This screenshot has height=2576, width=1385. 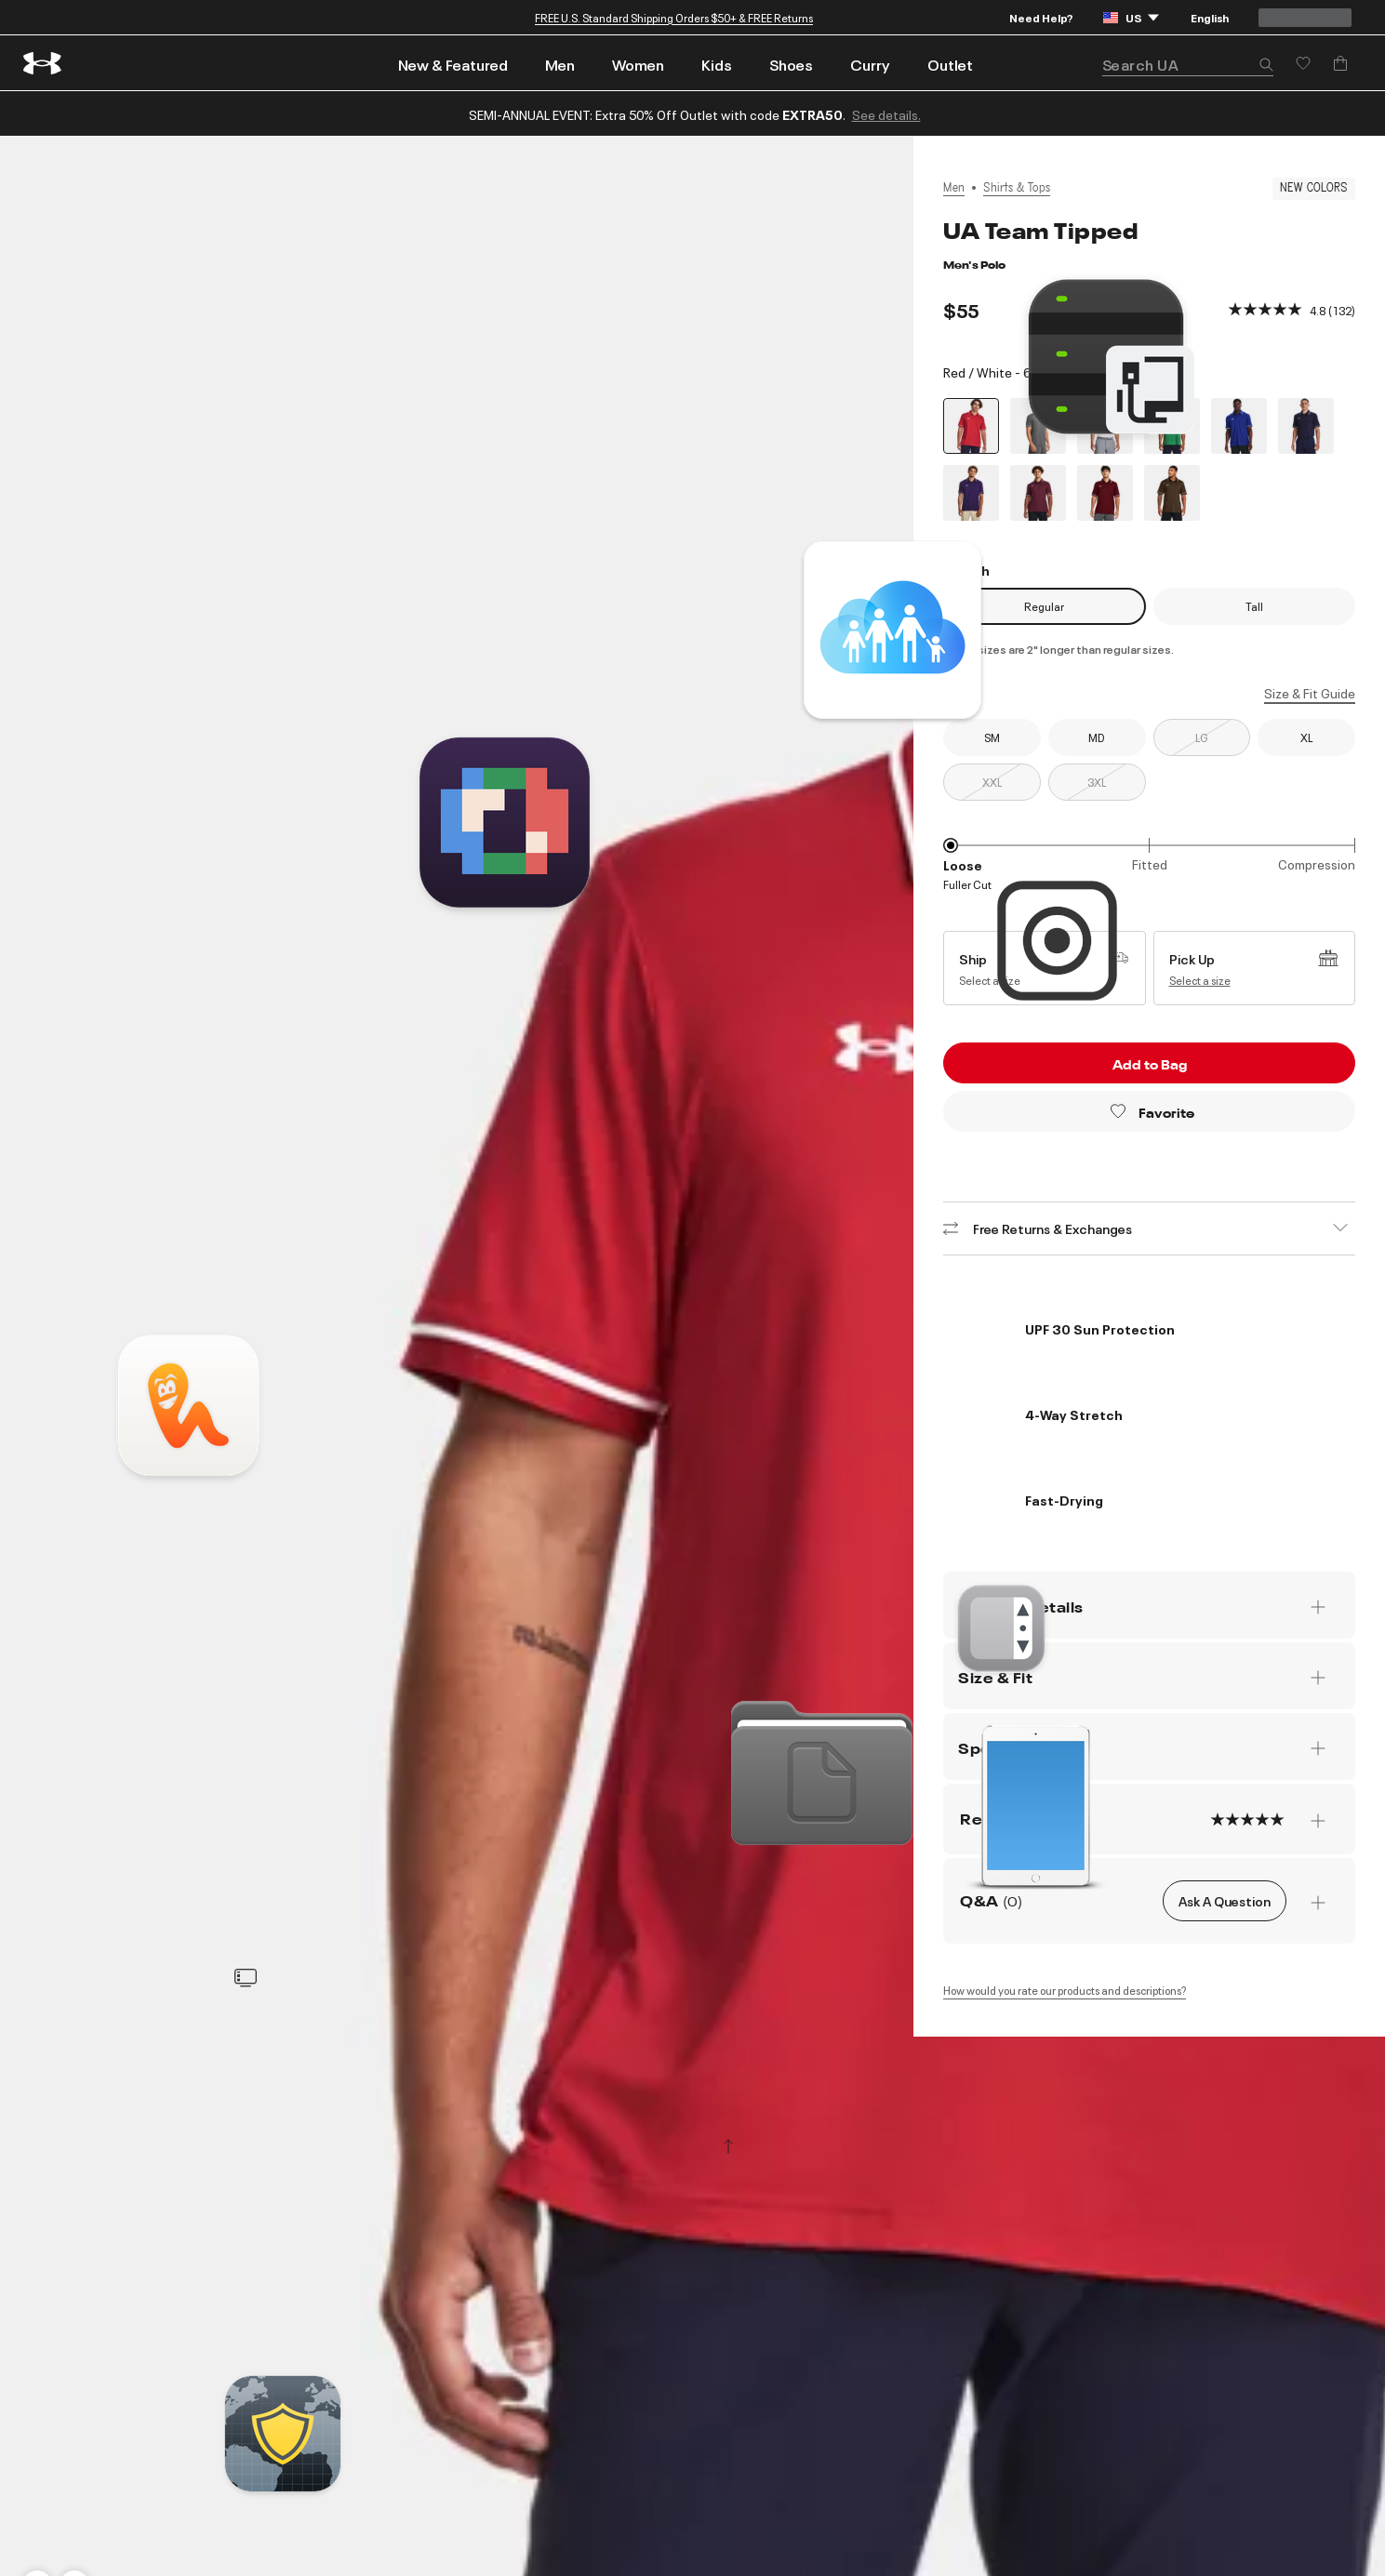 What do you see at coordinates (1107, 359) in the screenshot?
I see `configure DHCP server settings` at bounding box center [1107, 359].